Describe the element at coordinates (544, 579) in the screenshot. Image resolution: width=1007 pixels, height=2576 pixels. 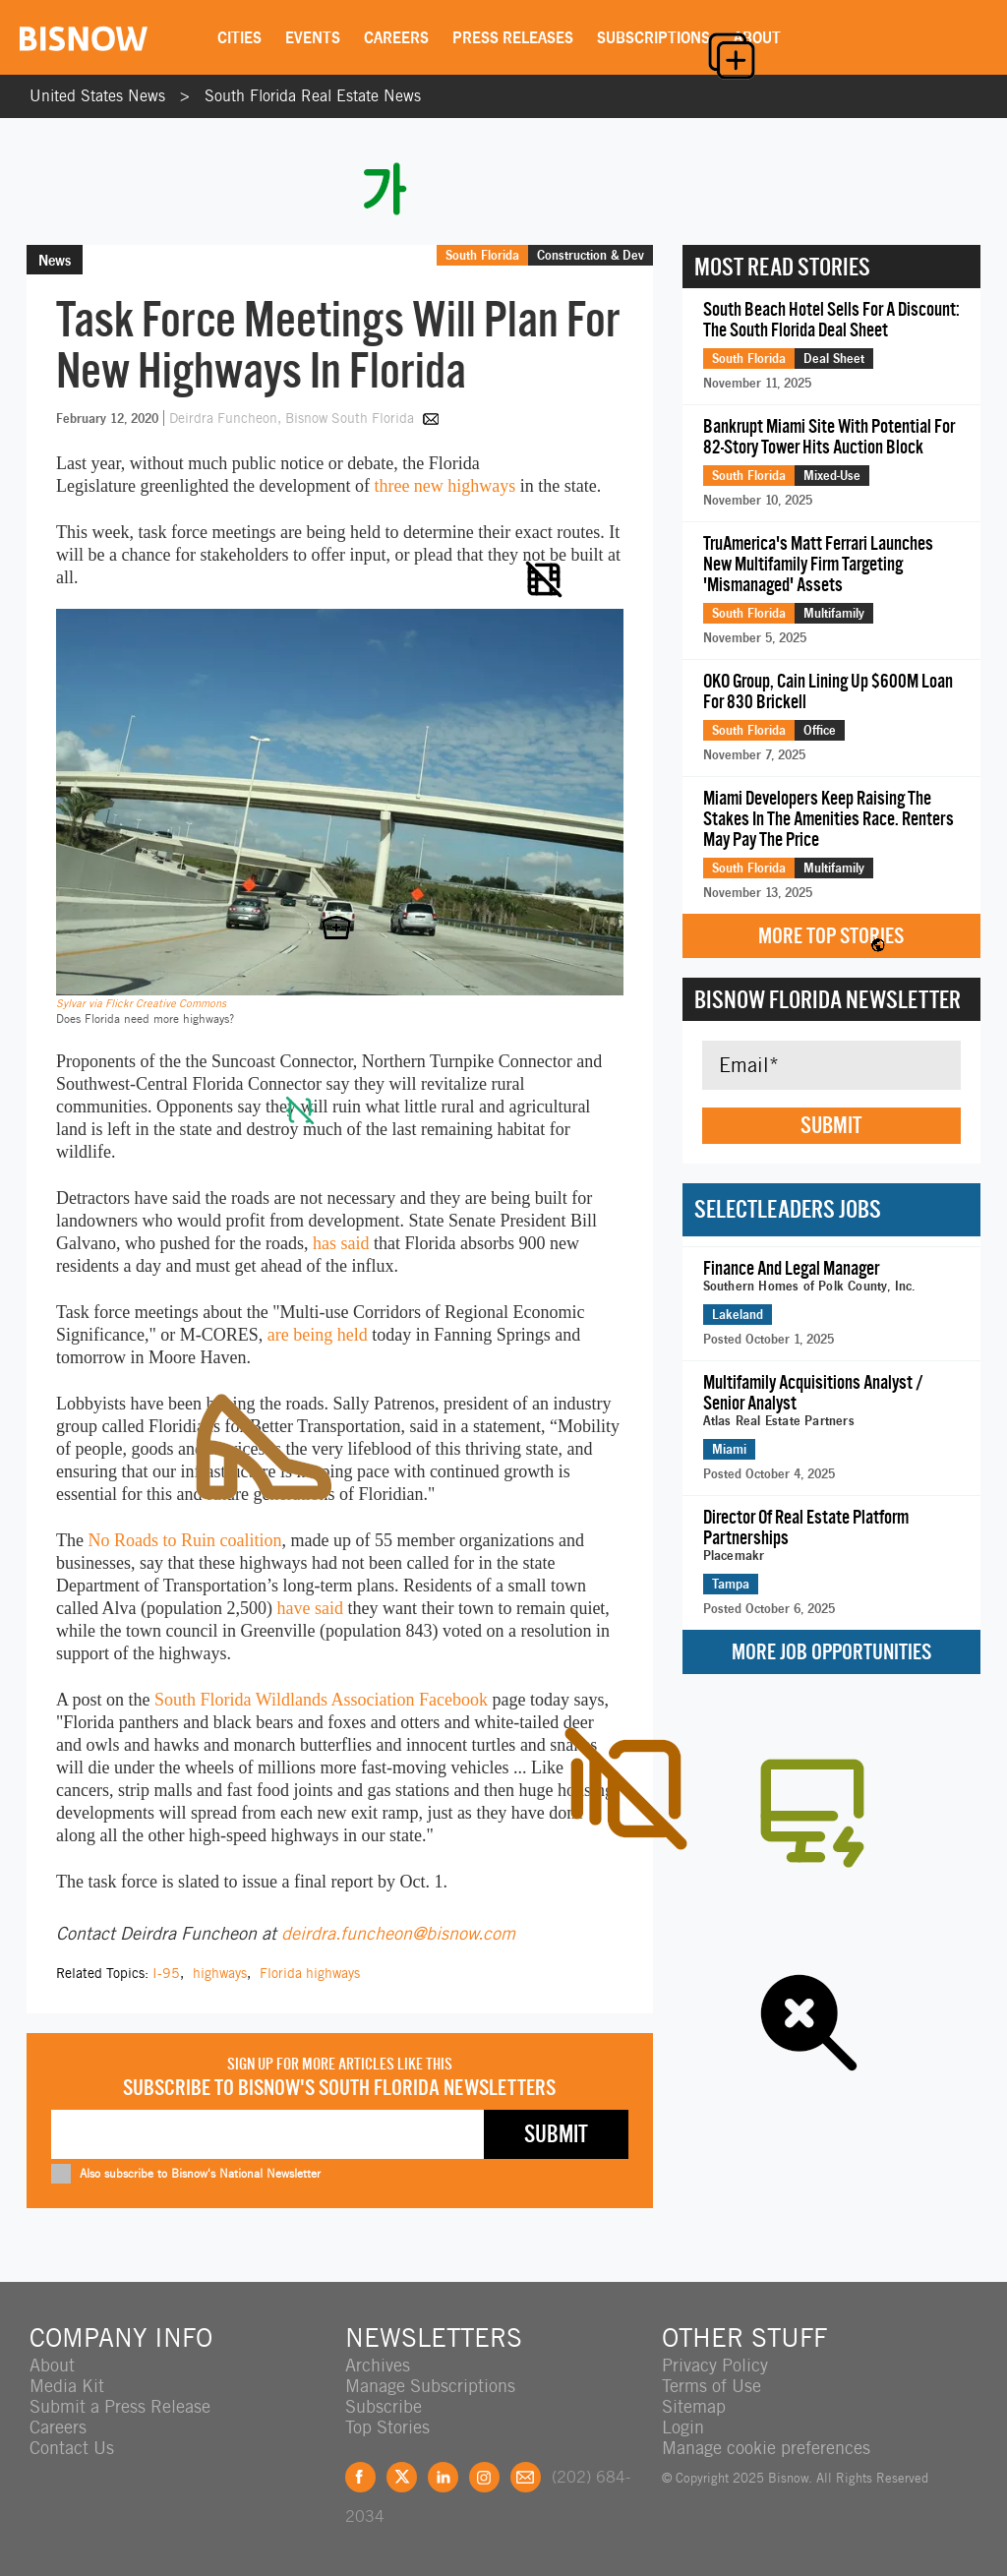
I see `video recording is disabled` at that location.